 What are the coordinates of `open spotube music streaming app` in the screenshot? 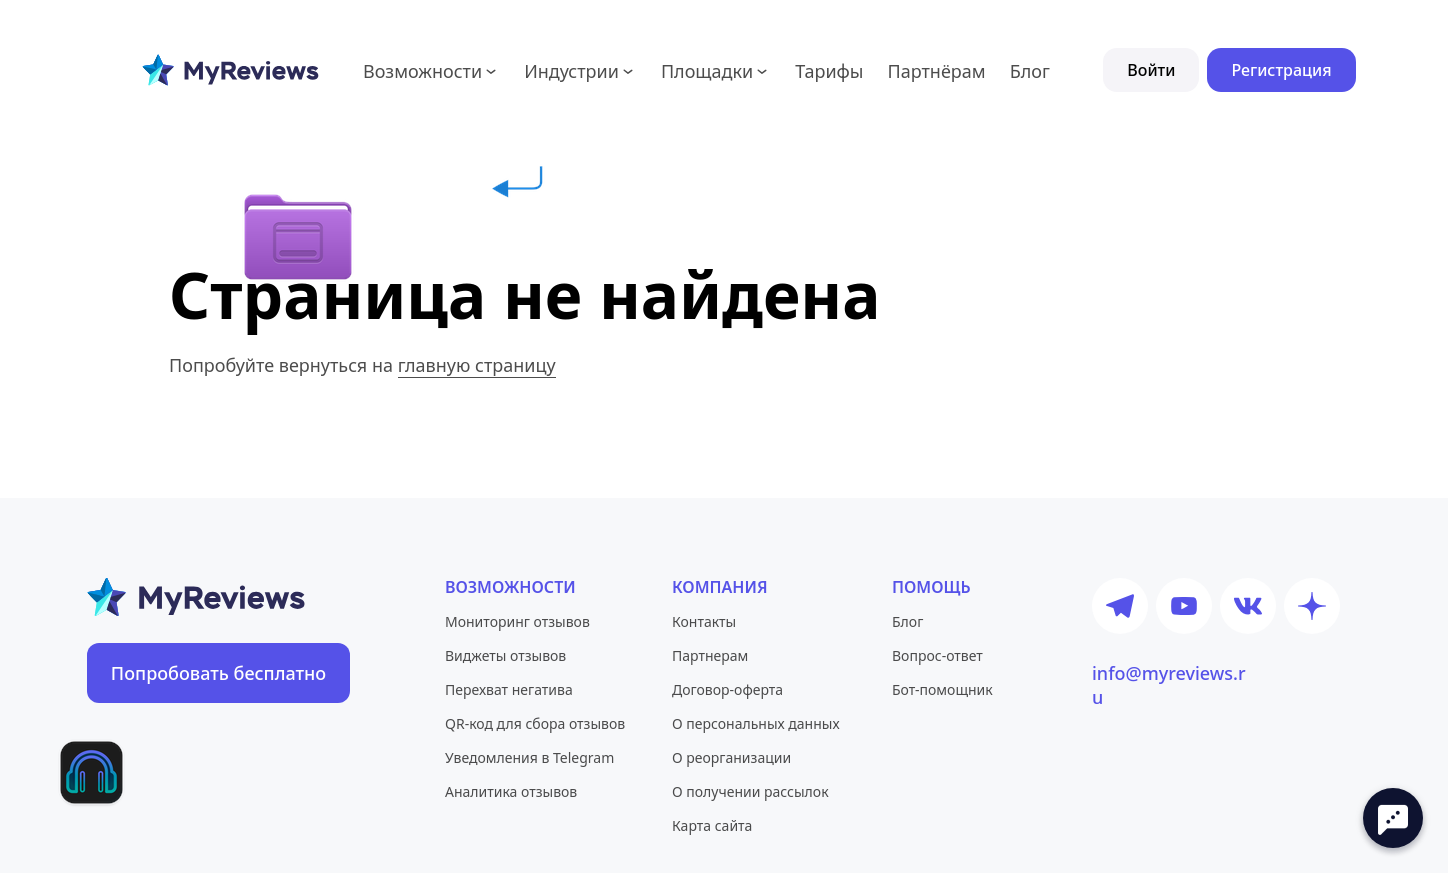 It's located at (91, 772).